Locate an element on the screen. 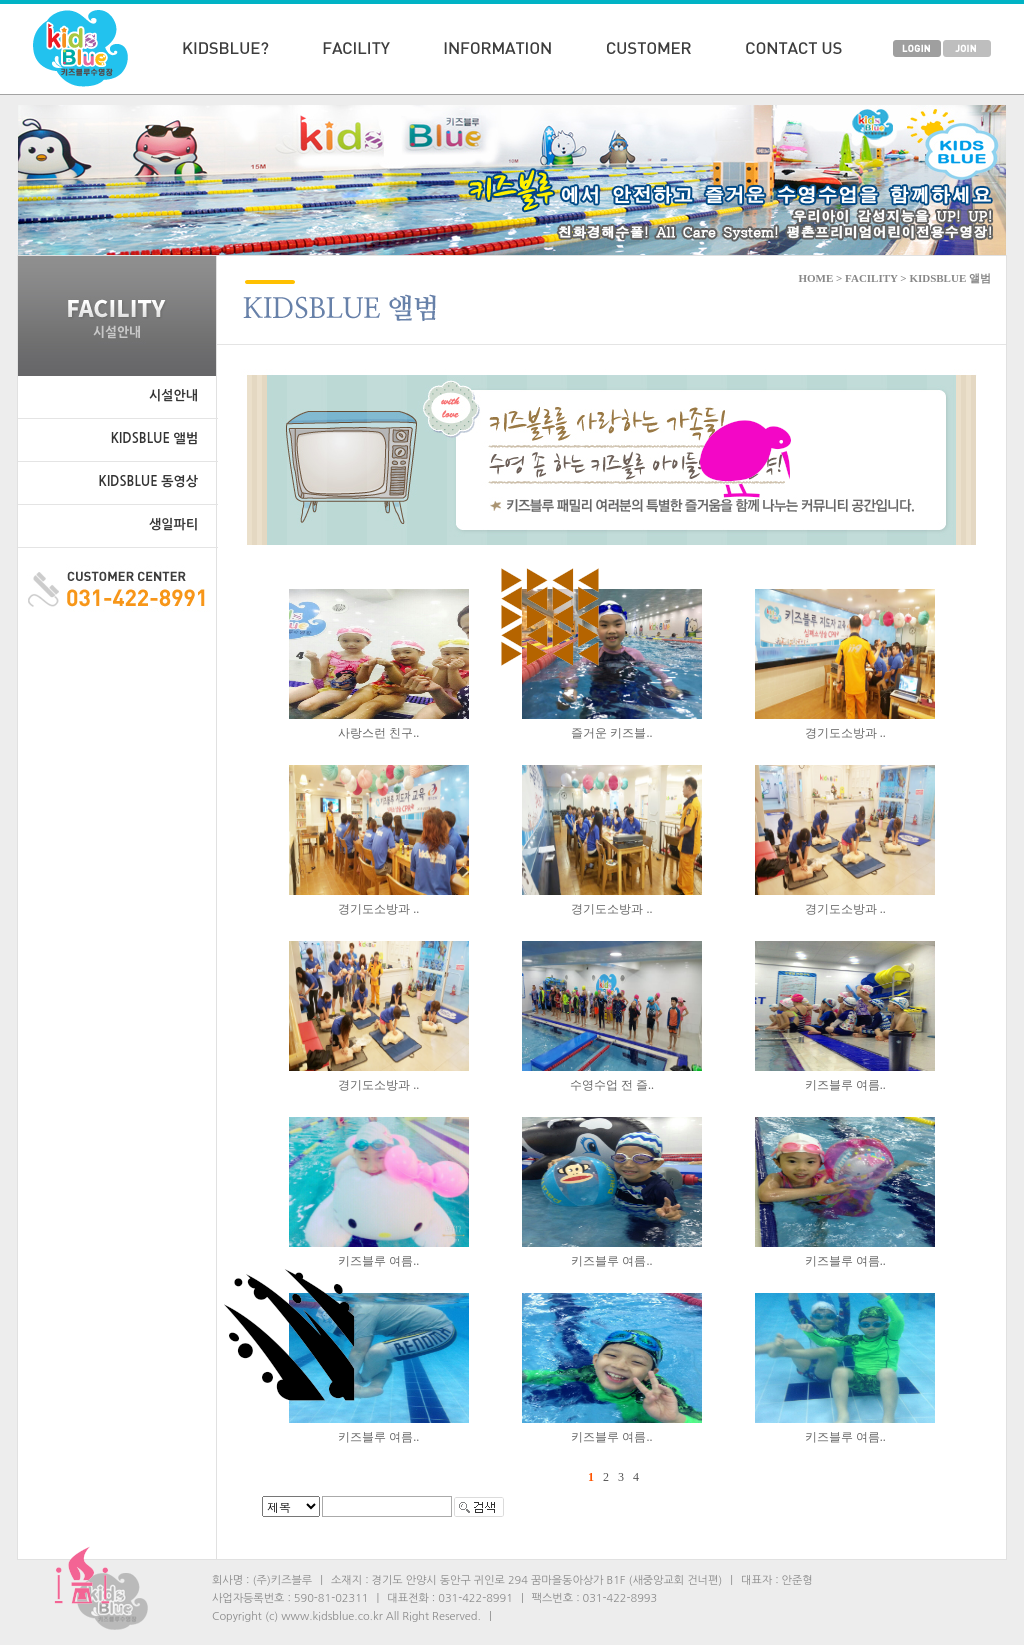  kiwi bird icon or mascot is located at coordinates (745, 455).